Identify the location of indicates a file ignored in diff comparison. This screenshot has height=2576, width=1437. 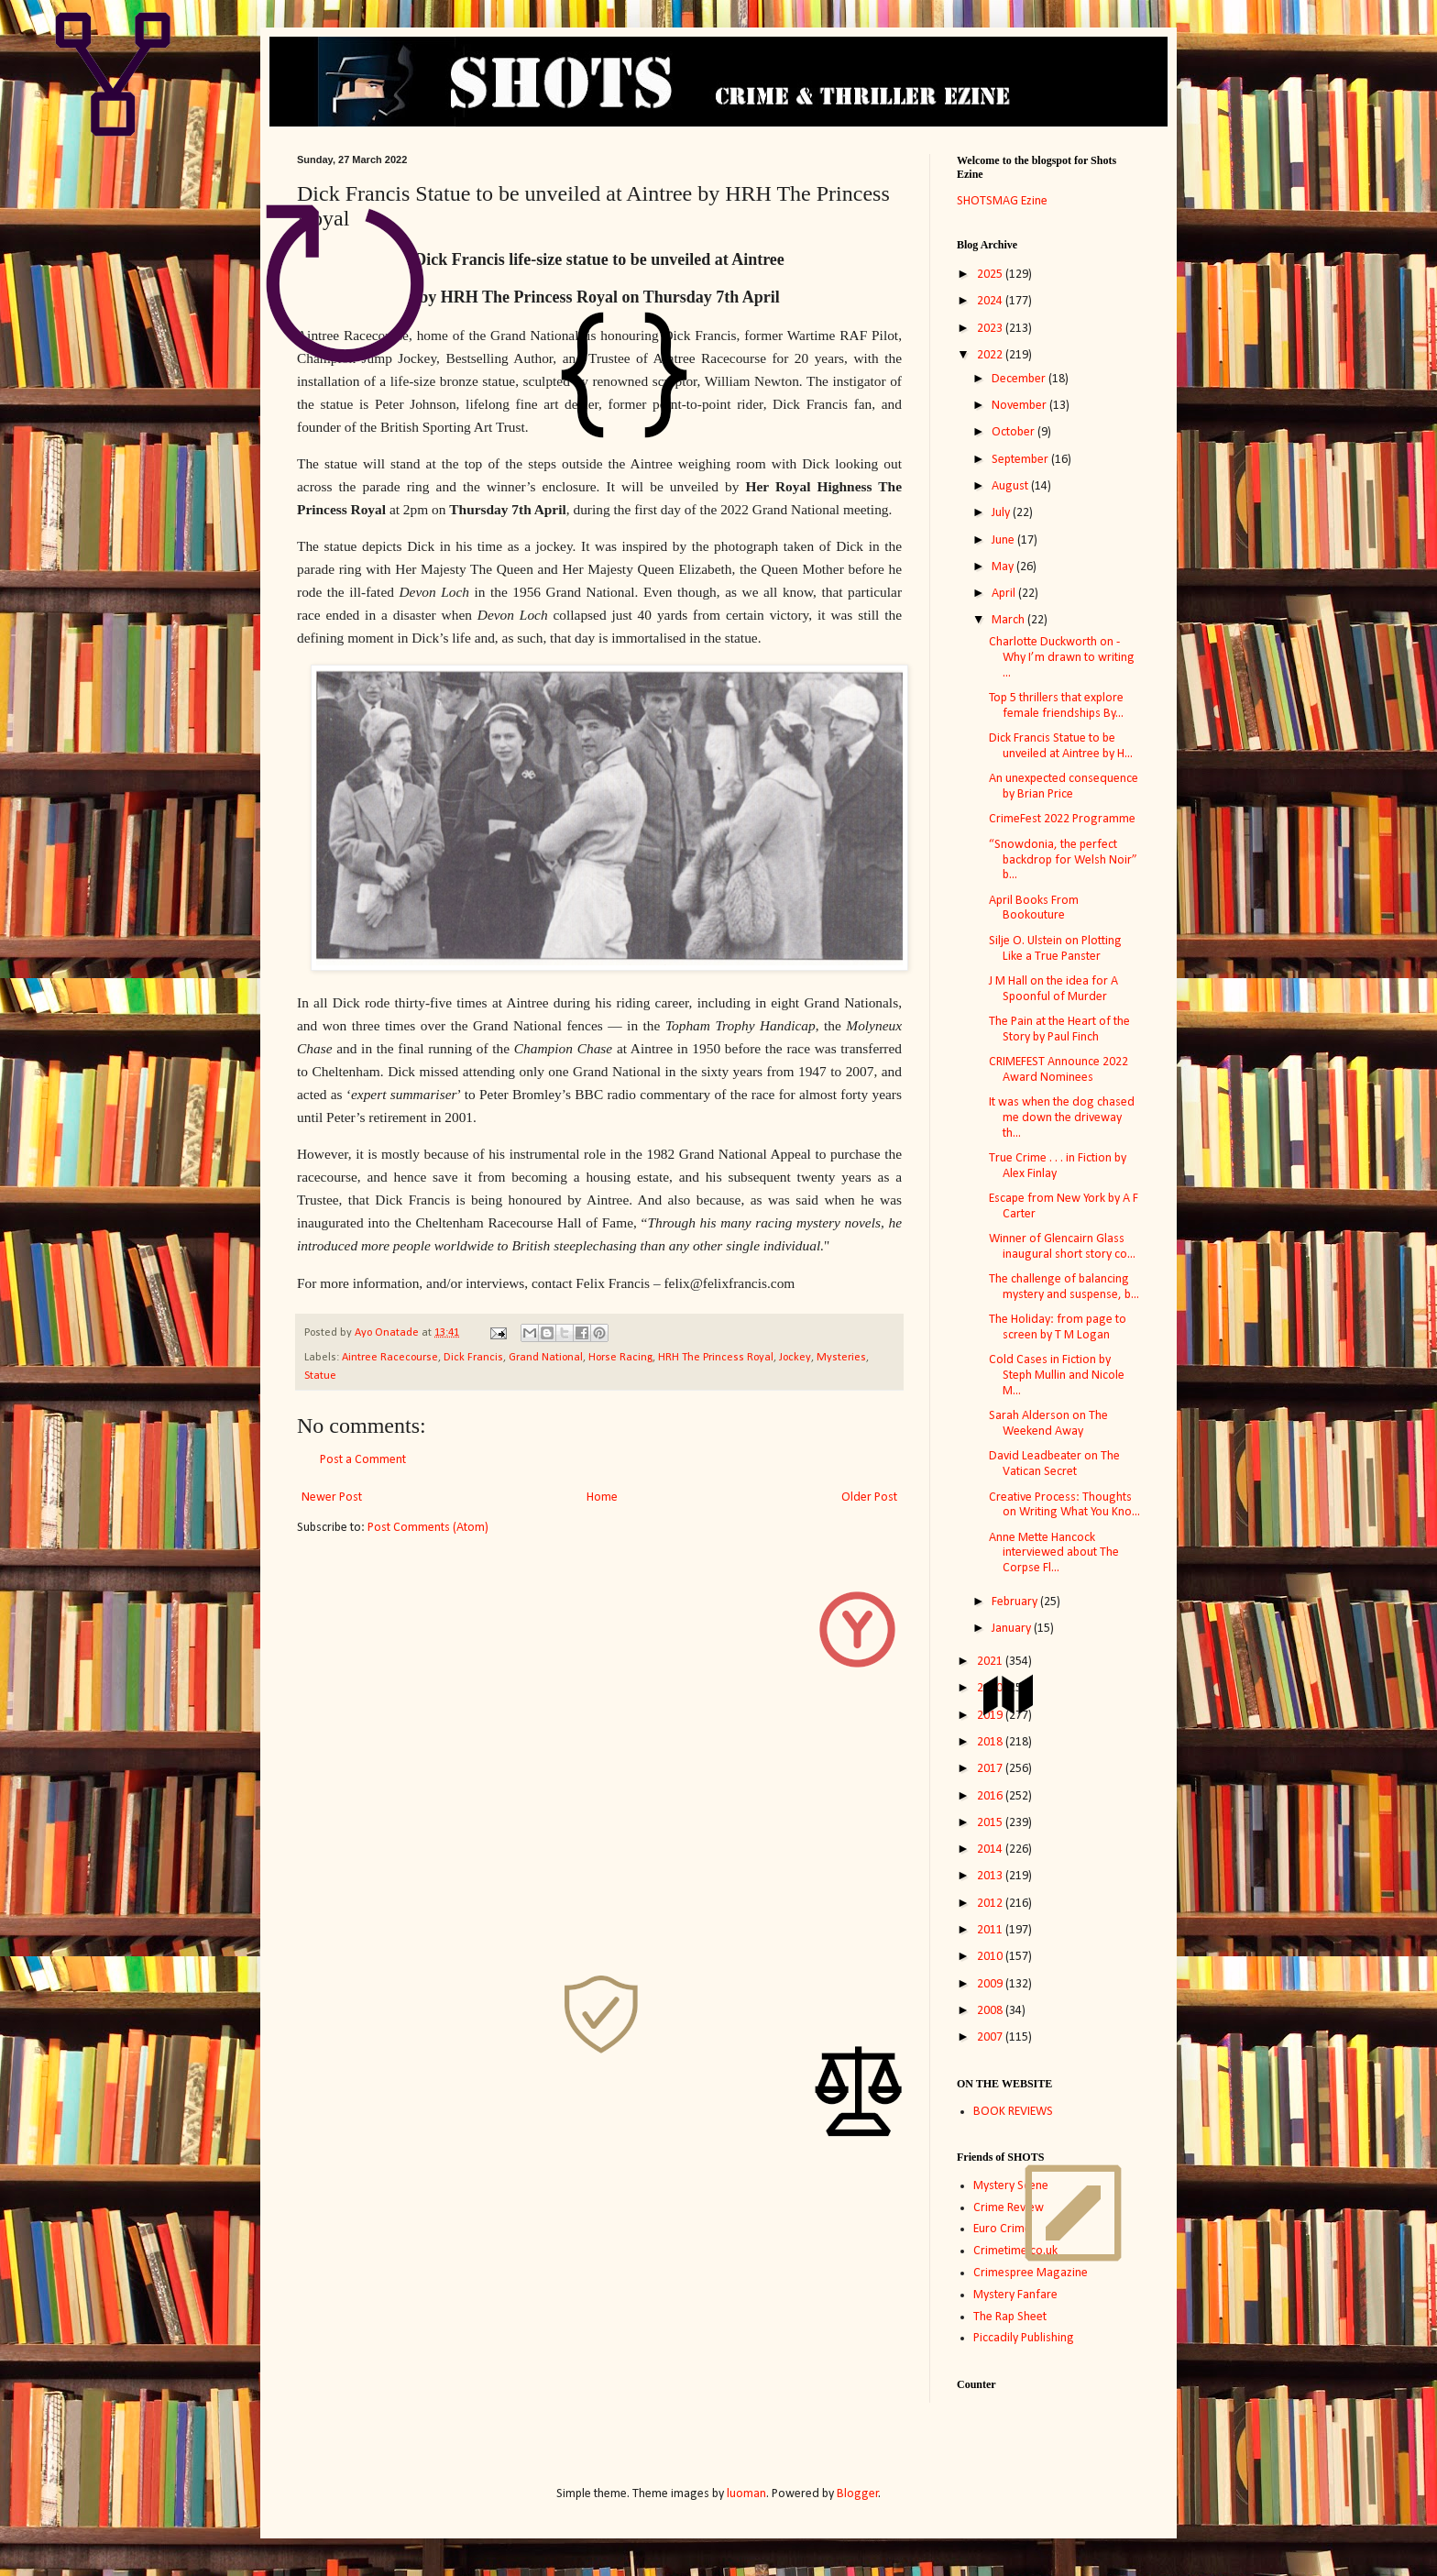
(1073, 2213).